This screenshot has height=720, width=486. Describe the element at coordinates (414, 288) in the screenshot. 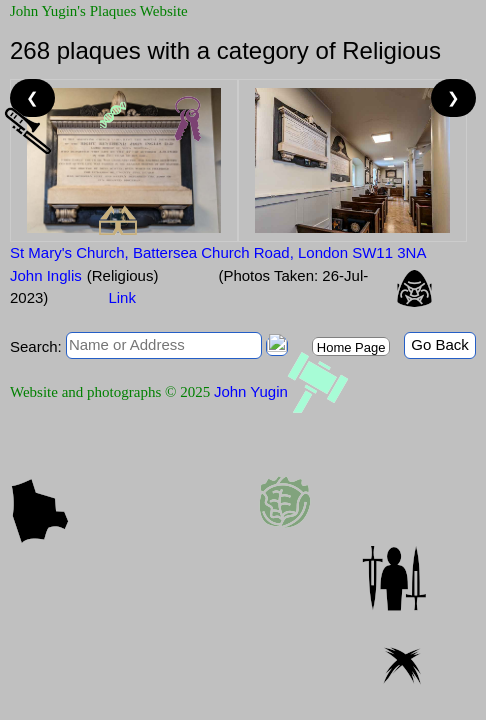

I see `select ogre character or enemy type` at that location.